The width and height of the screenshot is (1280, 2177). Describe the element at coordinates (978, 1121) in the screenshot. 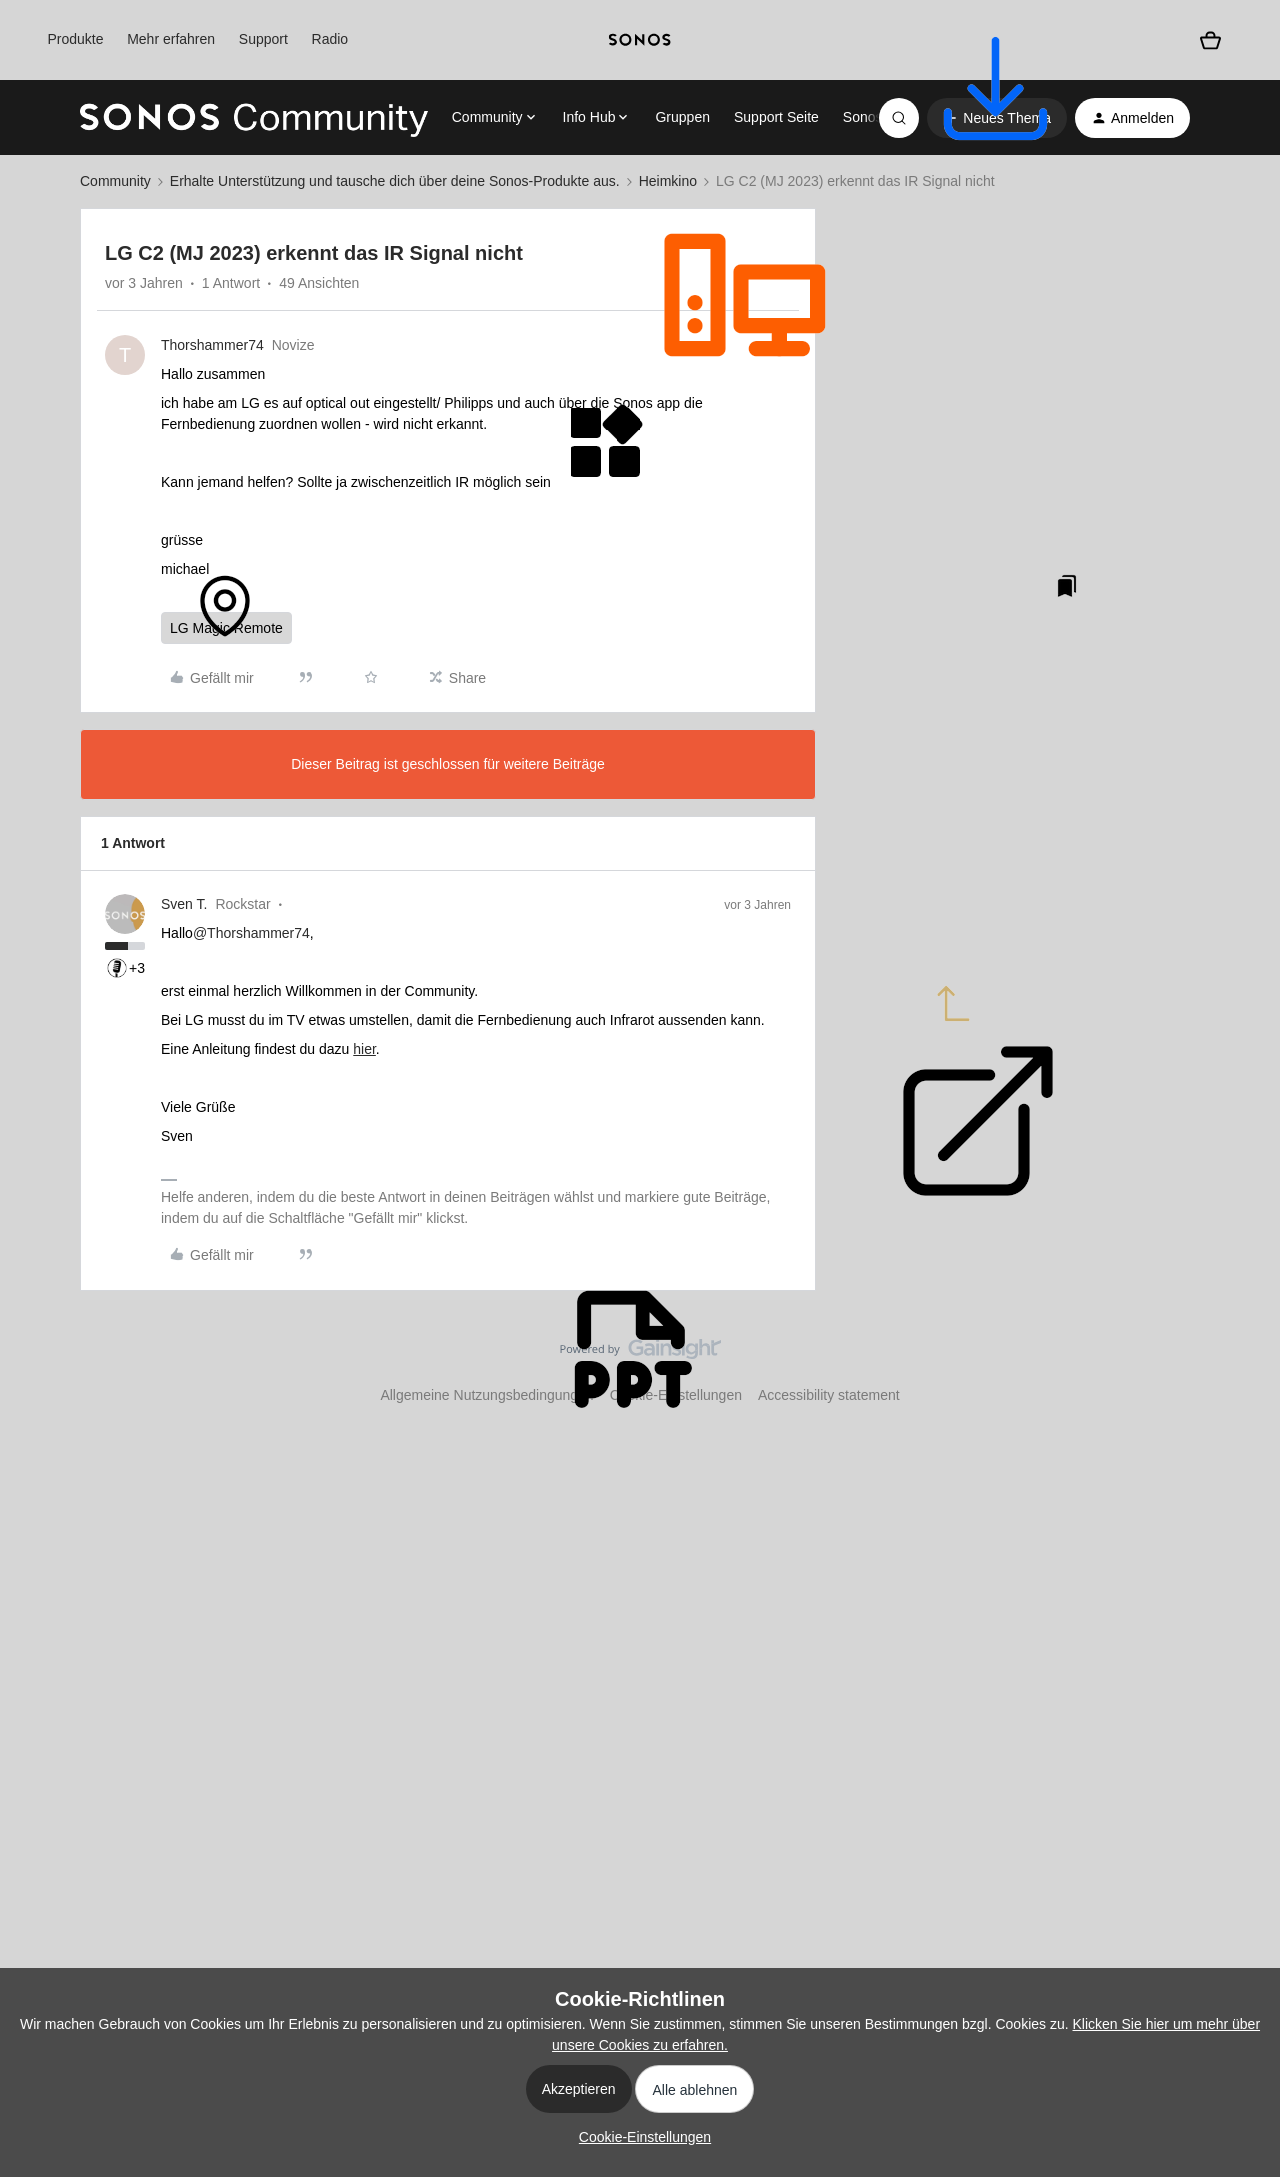

I see `open link in a new tab or window` at that location.